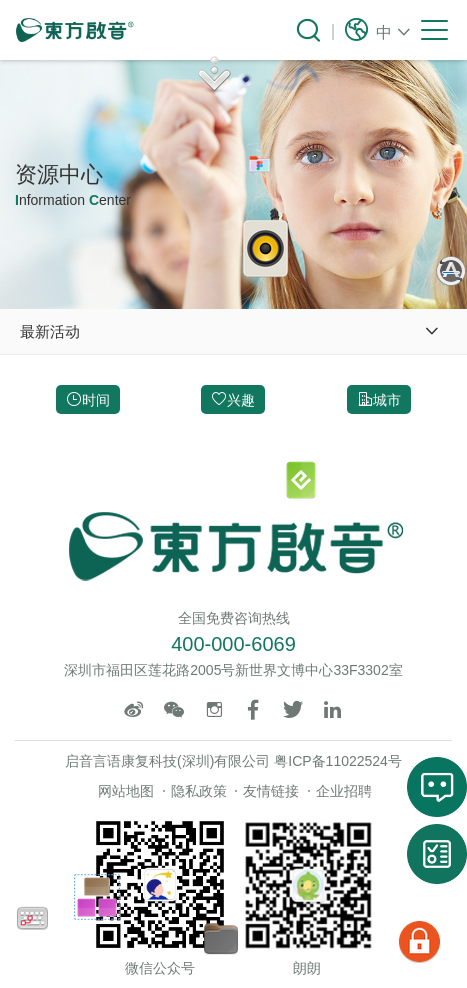  Describe the element at coordinates (301, 480) in the screenshot. I see `an epub ebook file` at that location.